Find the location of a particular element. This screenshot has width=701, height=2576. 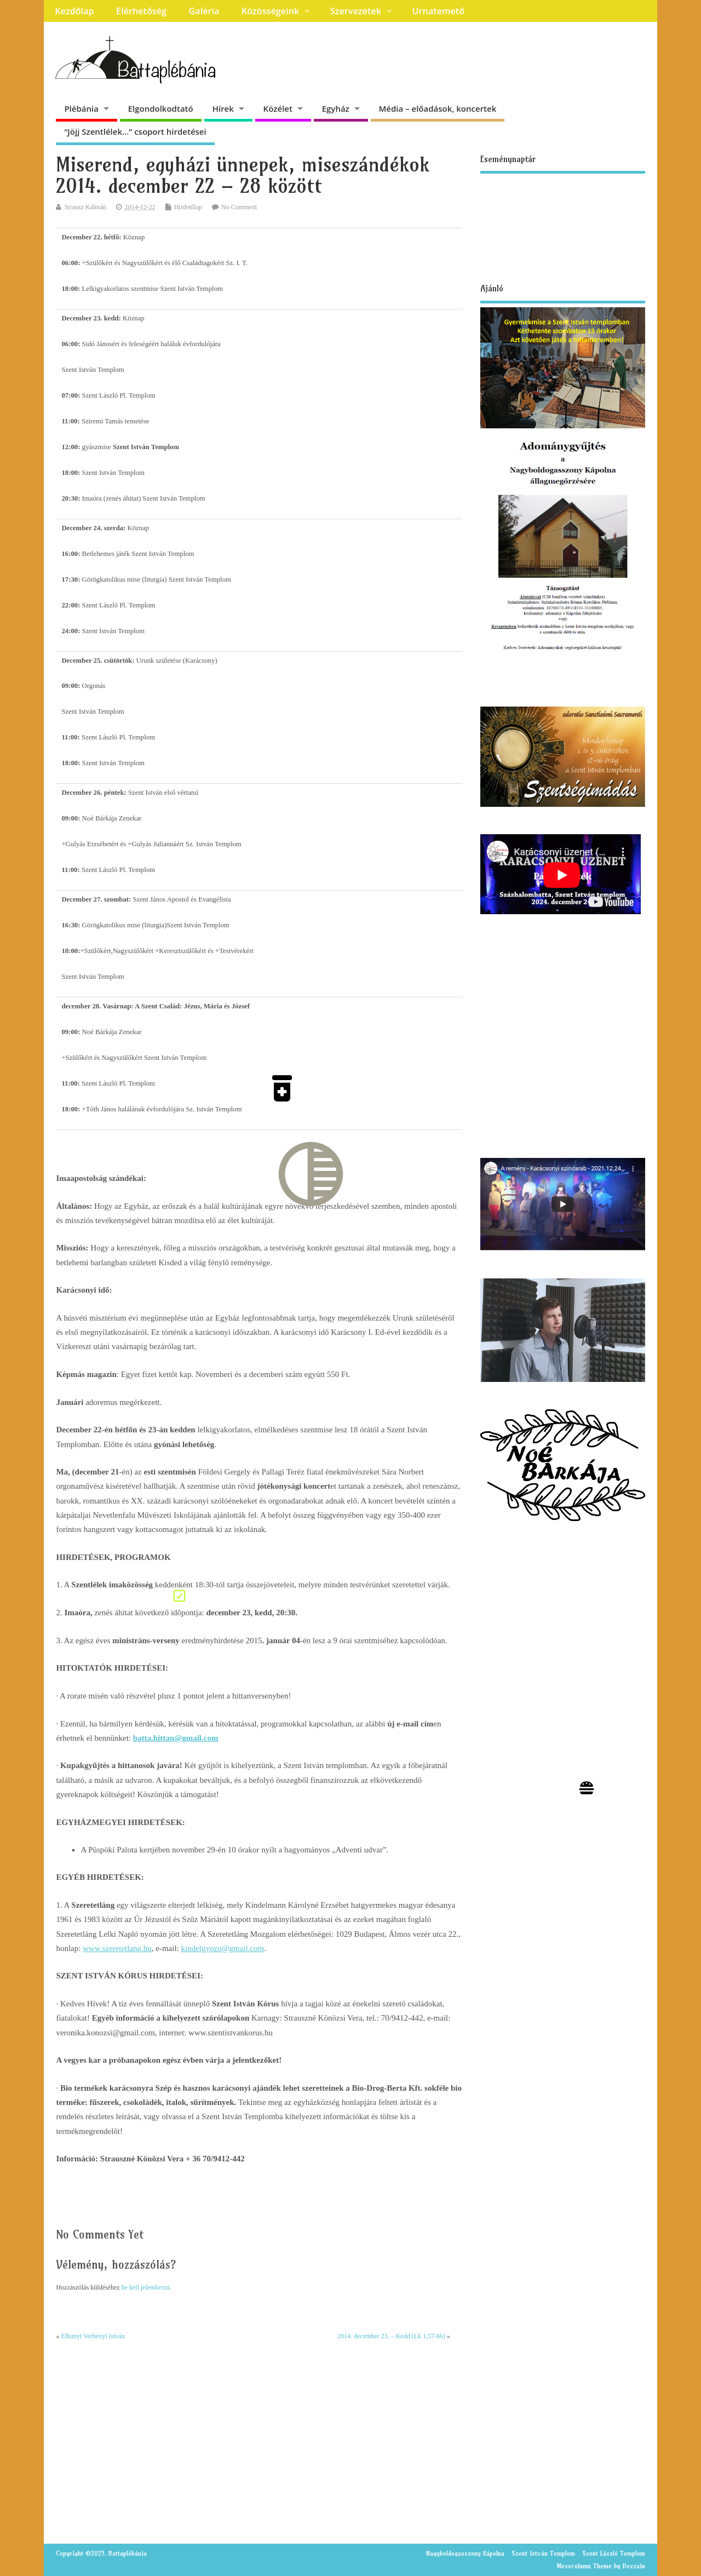

adjust blur or focus settings is located at coordinates (311, 1174).